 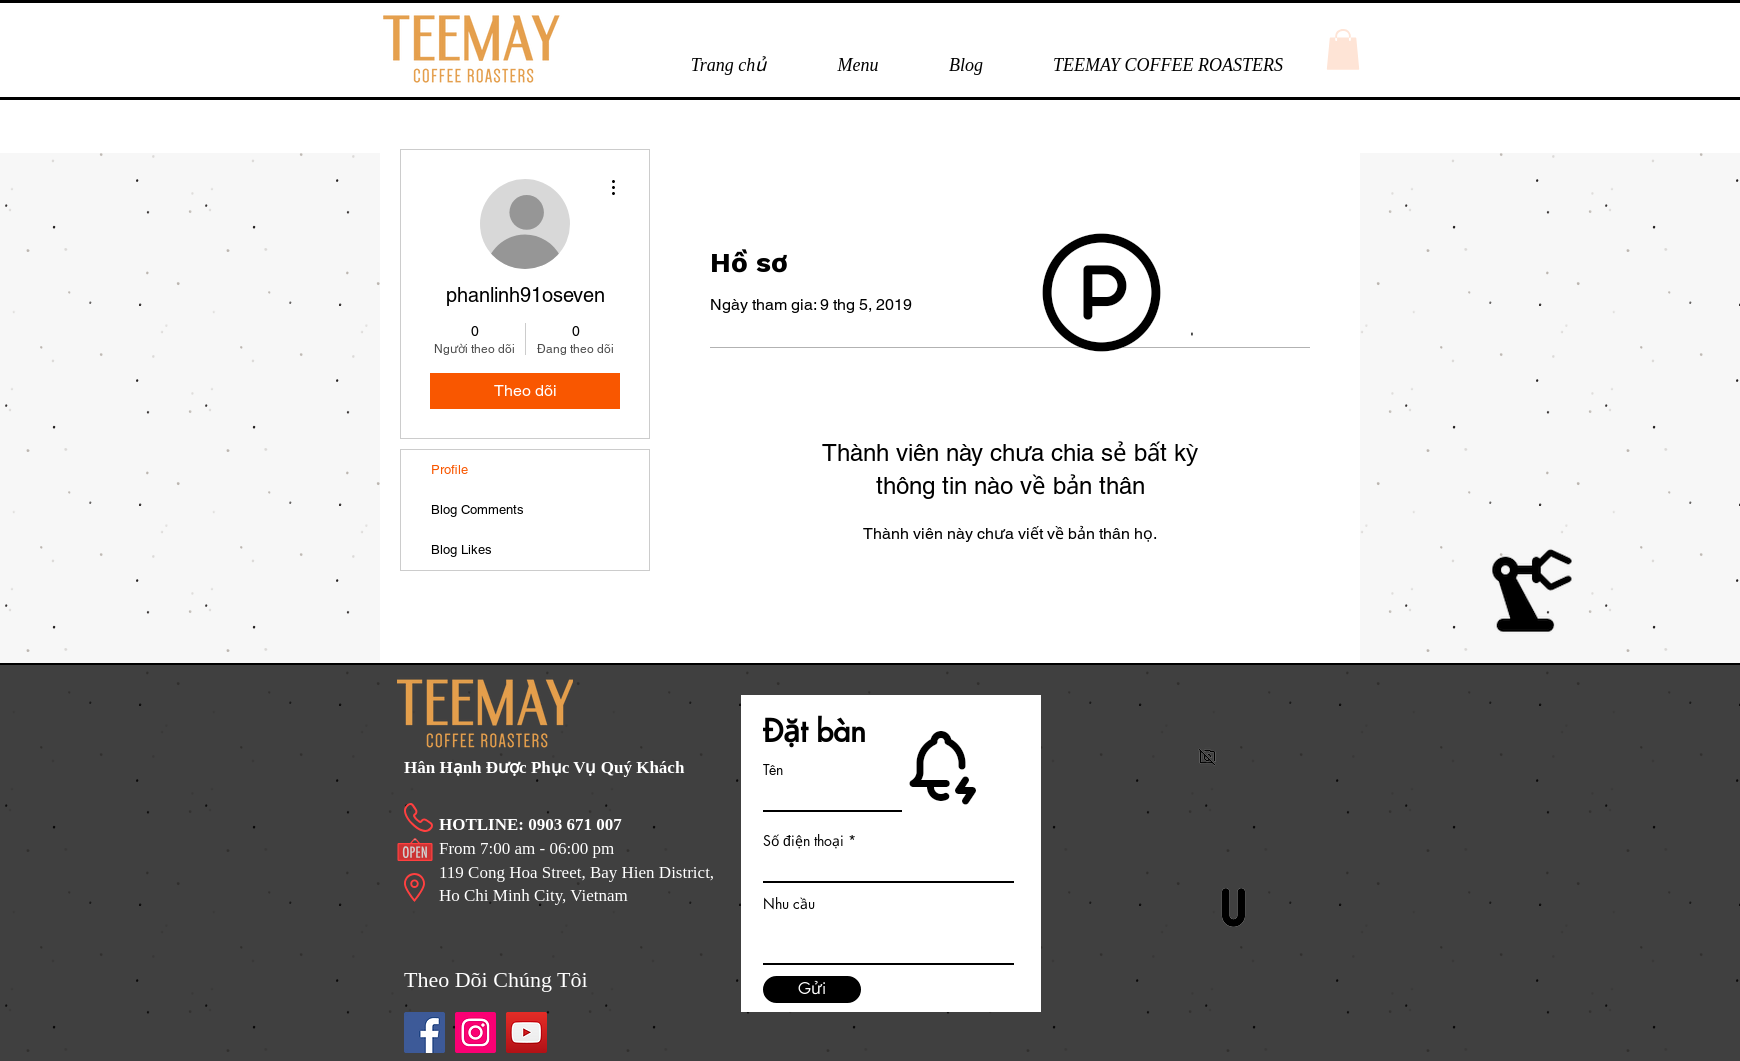 I want to click on indicates parking availability or location, so click(x=1101, y=292).